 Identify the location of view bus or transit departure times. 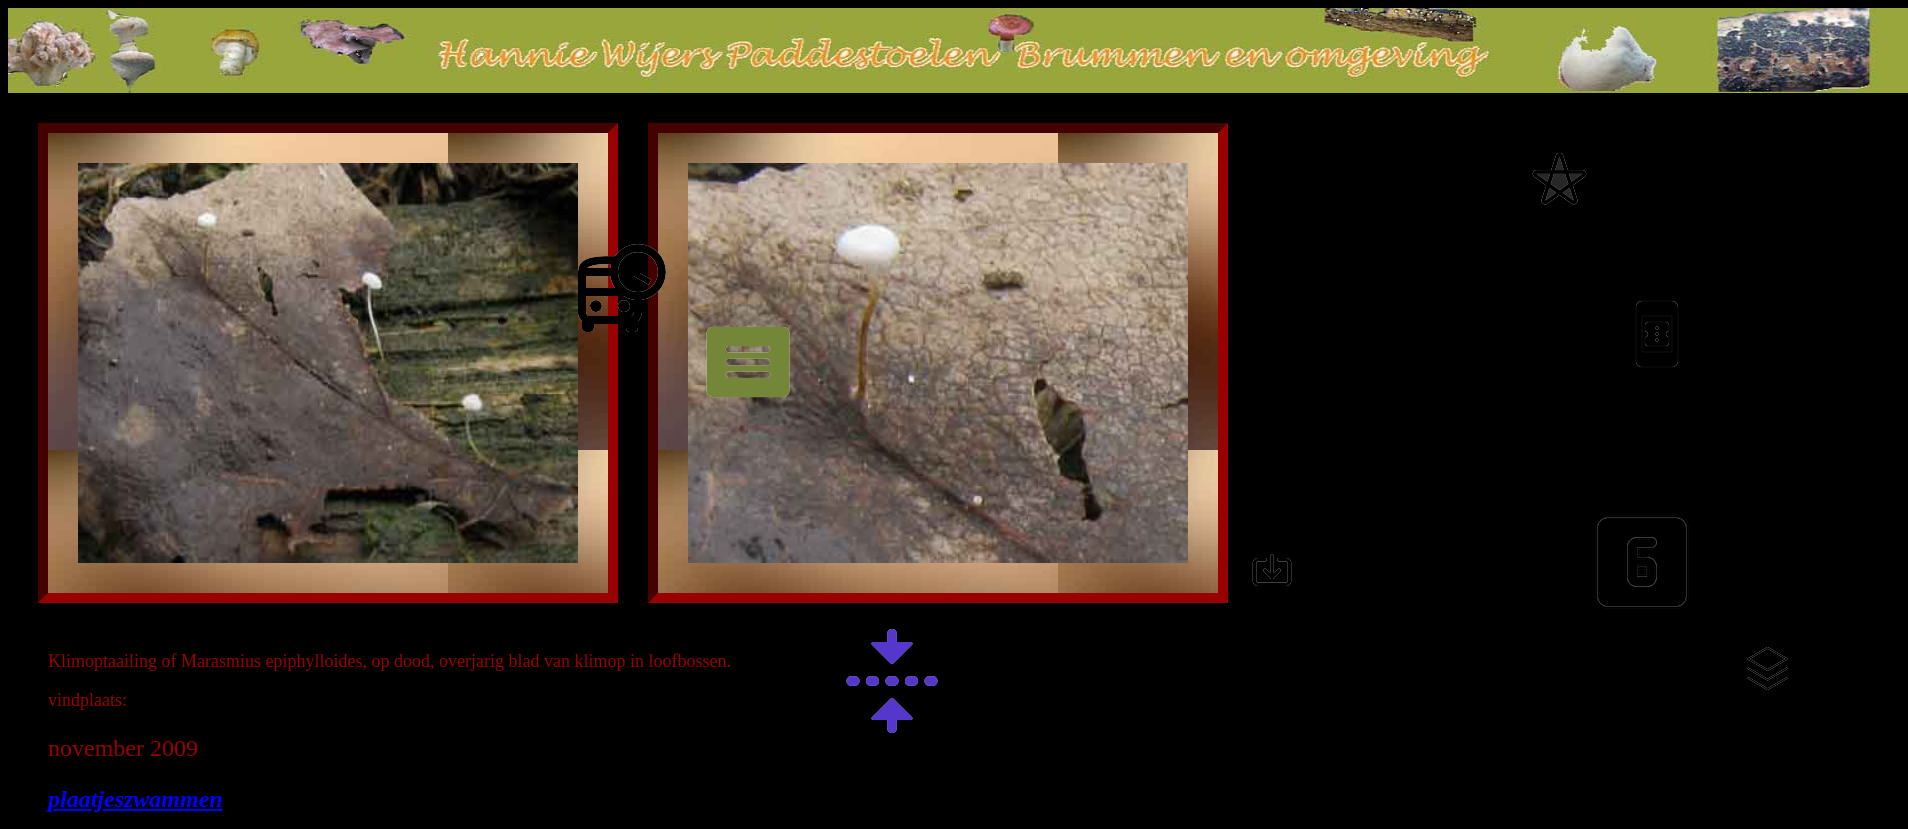
(622, 288).